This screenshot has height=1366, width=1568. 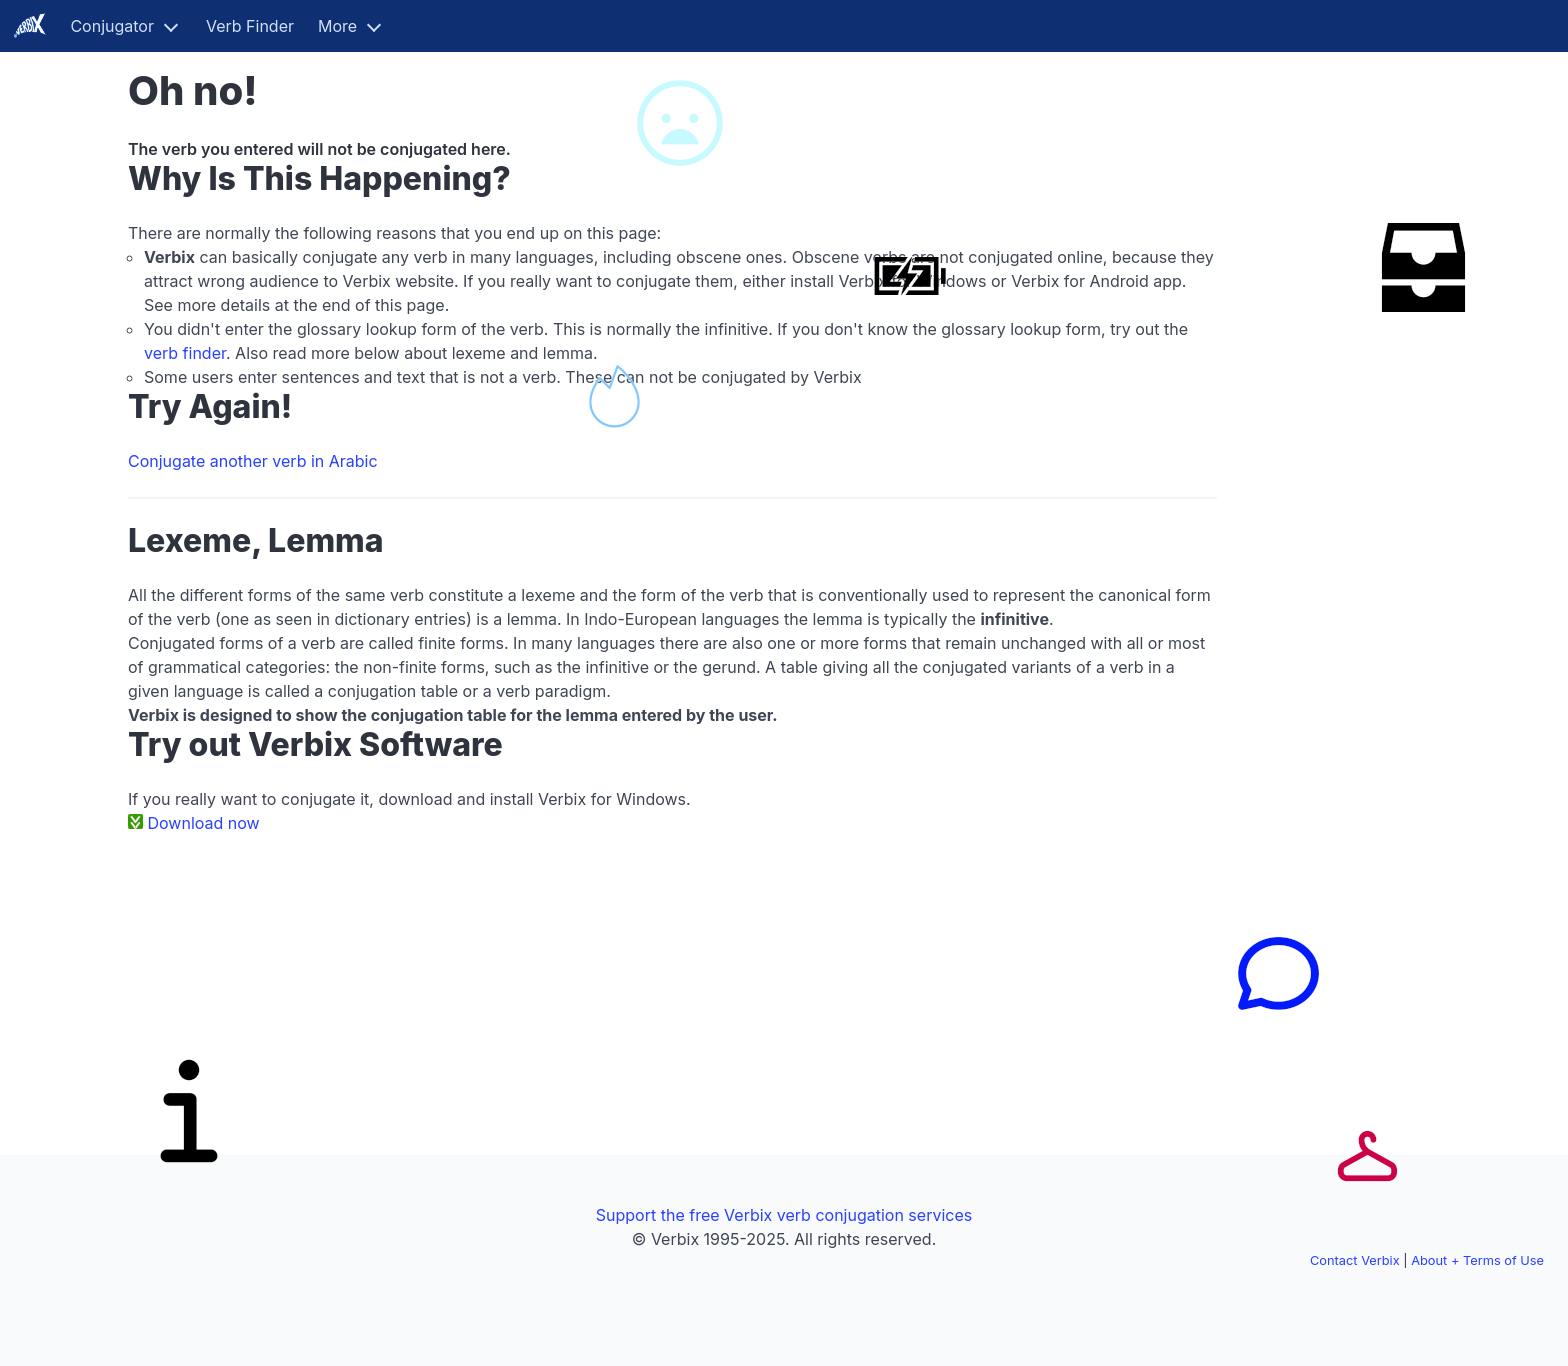 What do you see at coordinates (1278, 973) in the screenshot?
I see `open messaging or chat` at bounding box center [1278, 973].